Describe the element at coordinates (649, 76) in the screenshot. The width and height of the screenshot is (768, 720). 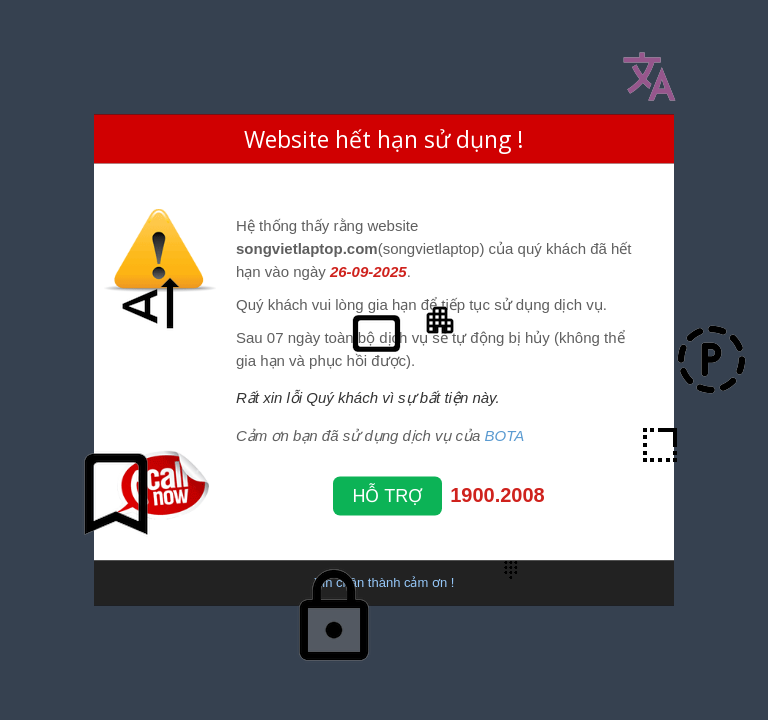
I see `change language settings` at that location.